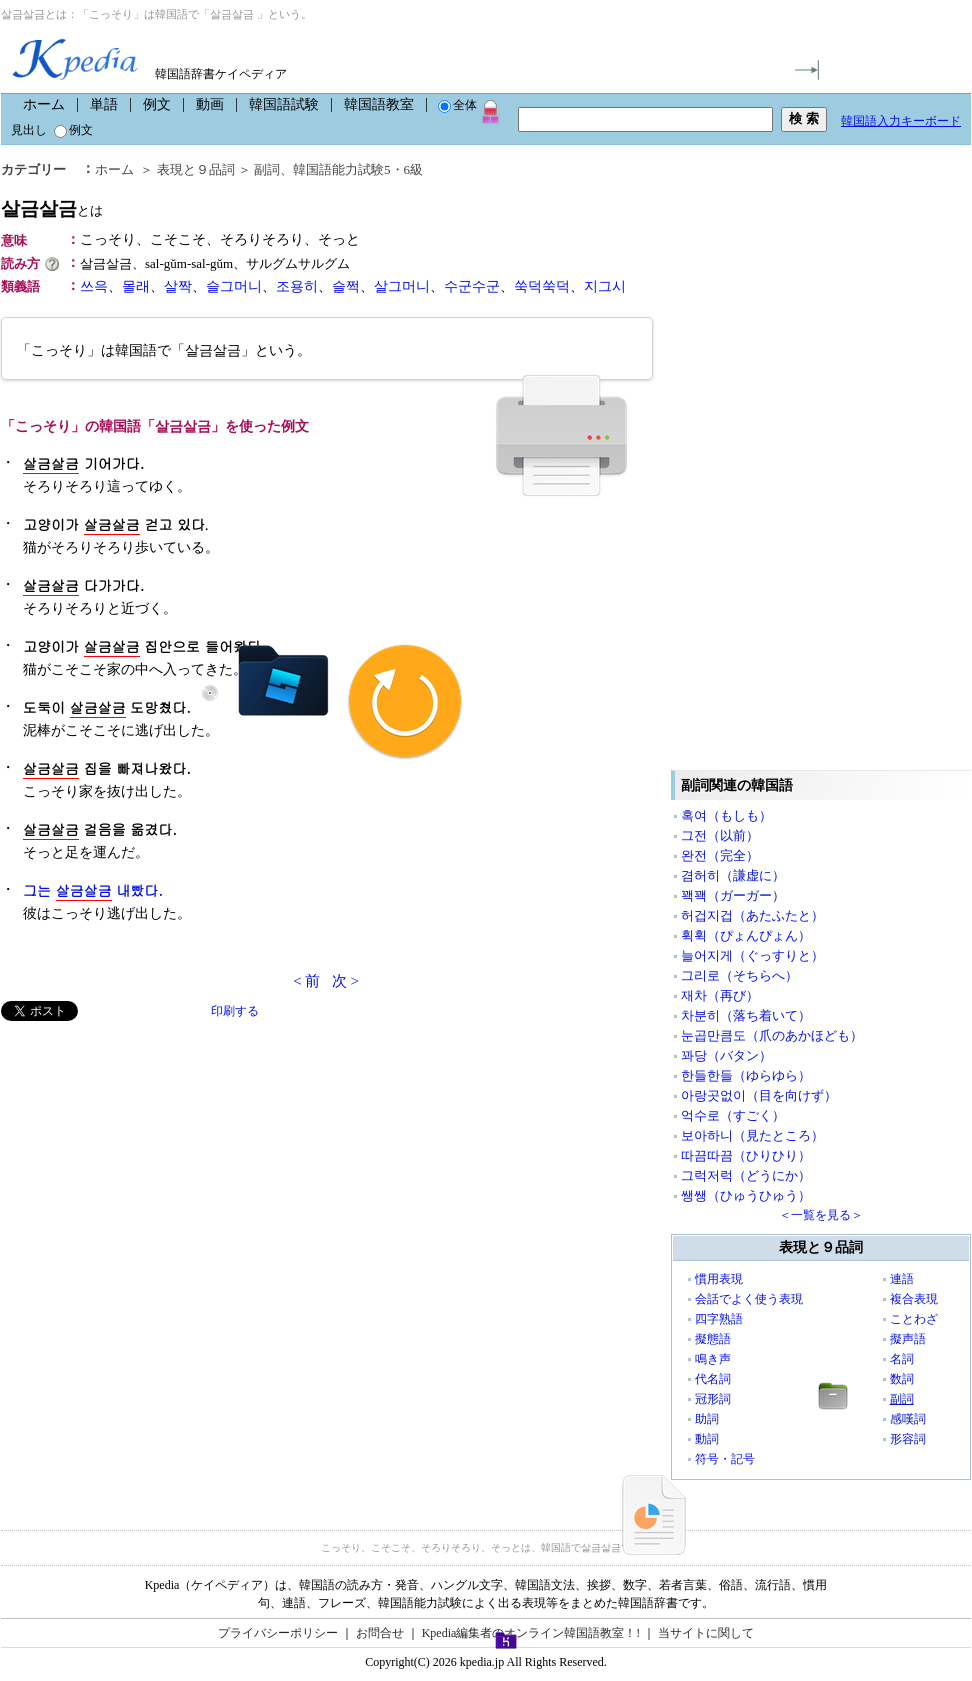 The height and width of the screenshot is (1681, 972). Describe the element at coordinates (283, 683) in the screenshot. I see `open Roblox Studio project files` at that location.